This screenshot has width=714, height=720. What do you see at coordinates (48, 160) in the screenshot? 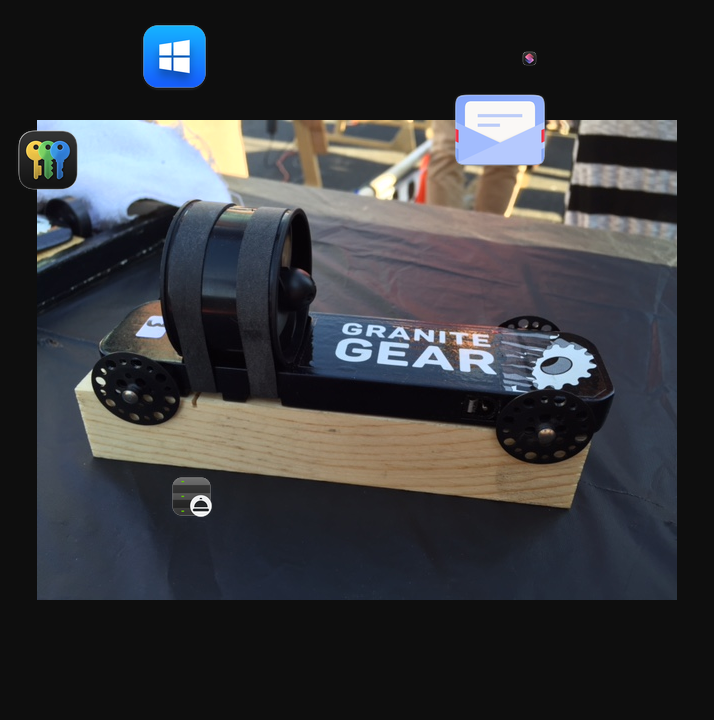
I see `open the passwords app` at bounding box center [48, 160].